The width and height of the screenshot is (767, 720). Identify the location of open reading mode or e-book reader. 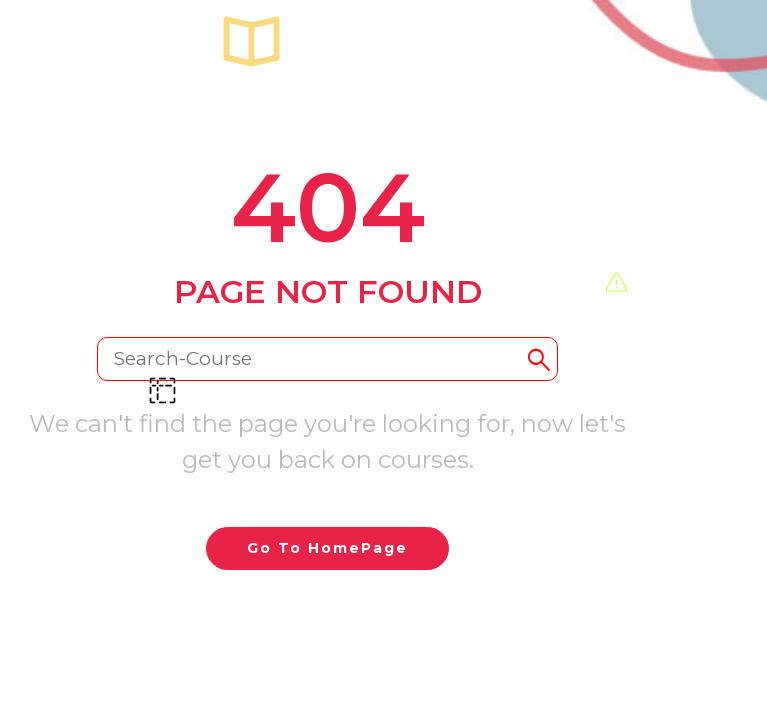
(251, 41).